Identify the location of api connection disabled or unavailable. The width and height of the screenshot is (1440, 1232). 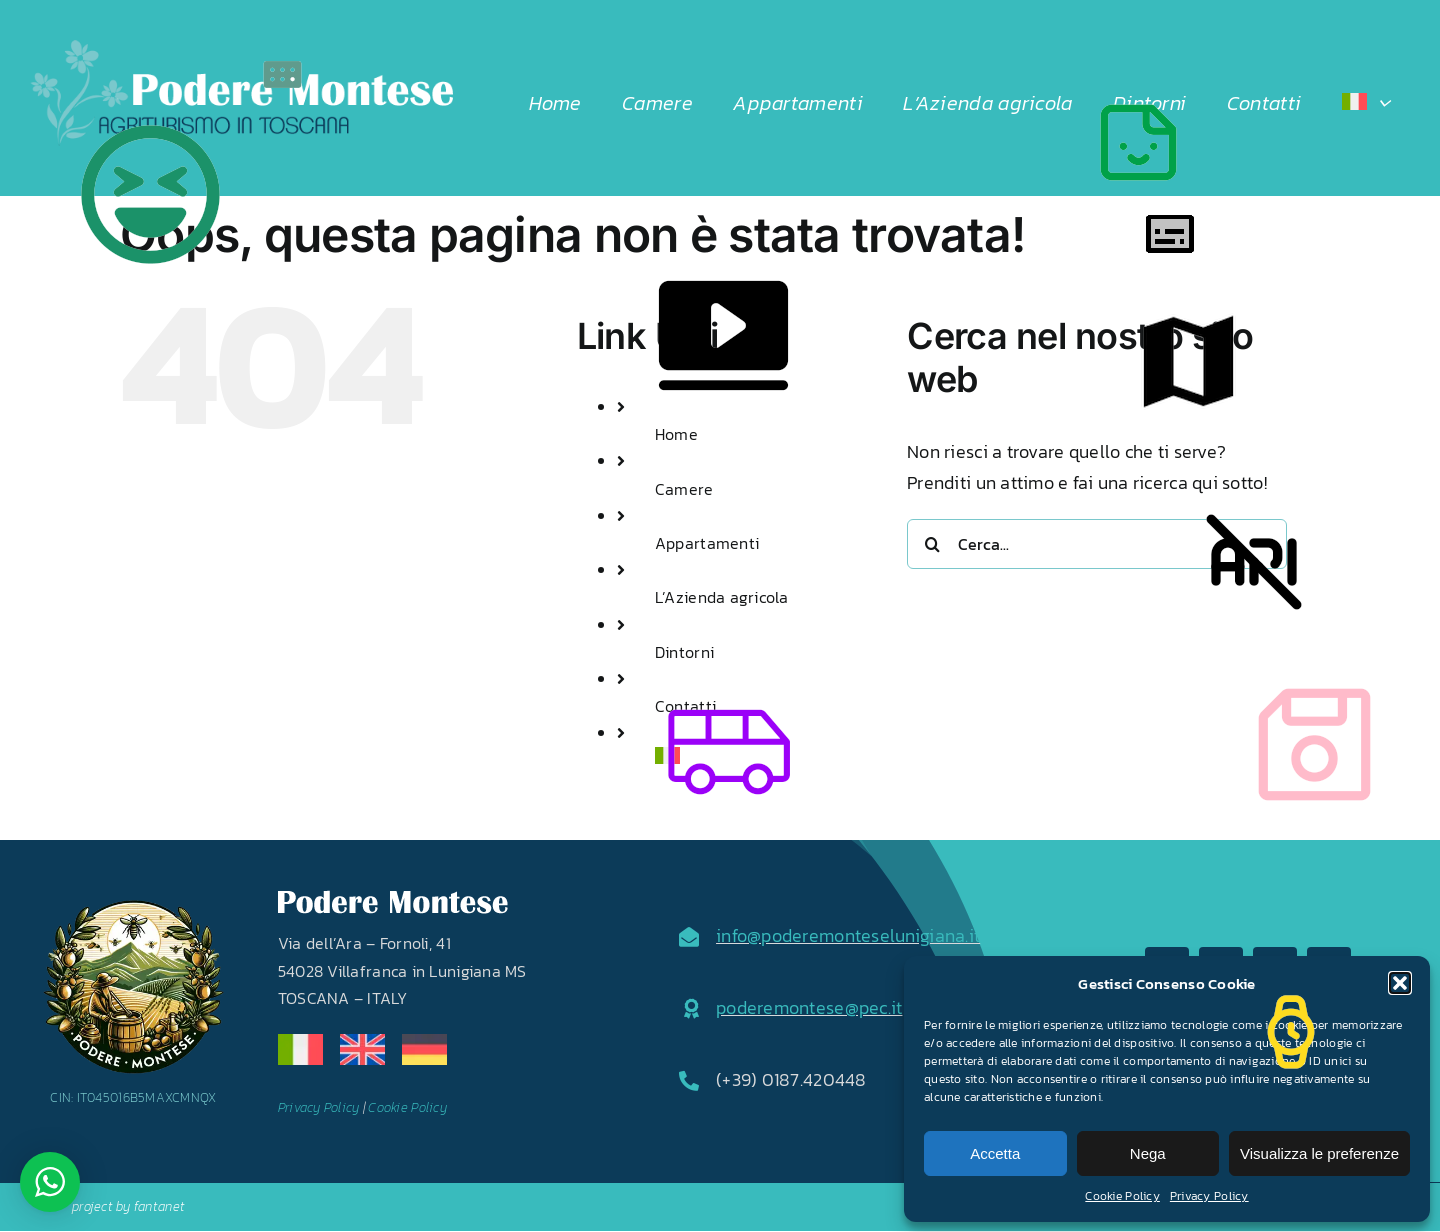
(1254, 562).